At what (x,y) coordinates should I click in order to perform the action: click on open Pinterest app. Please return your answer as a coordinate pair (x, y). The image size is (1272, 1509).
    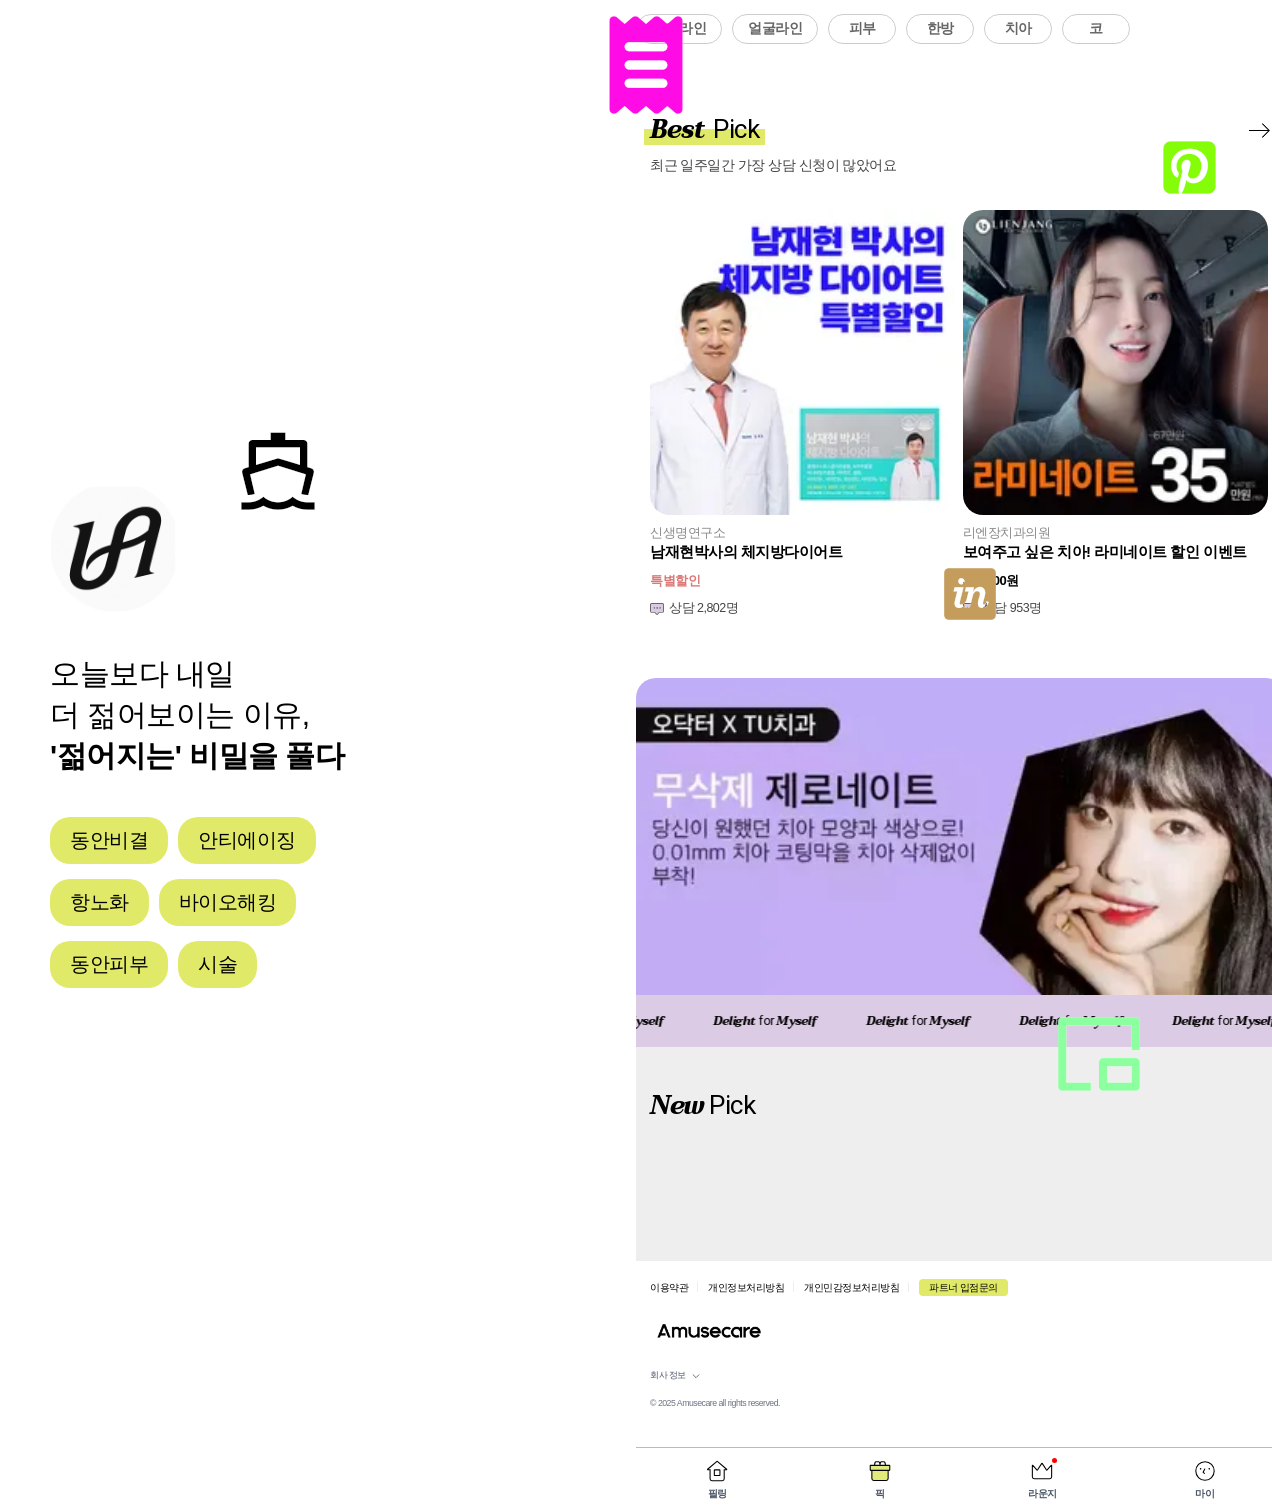
    Looking at the image, I should click on (1189, 167).